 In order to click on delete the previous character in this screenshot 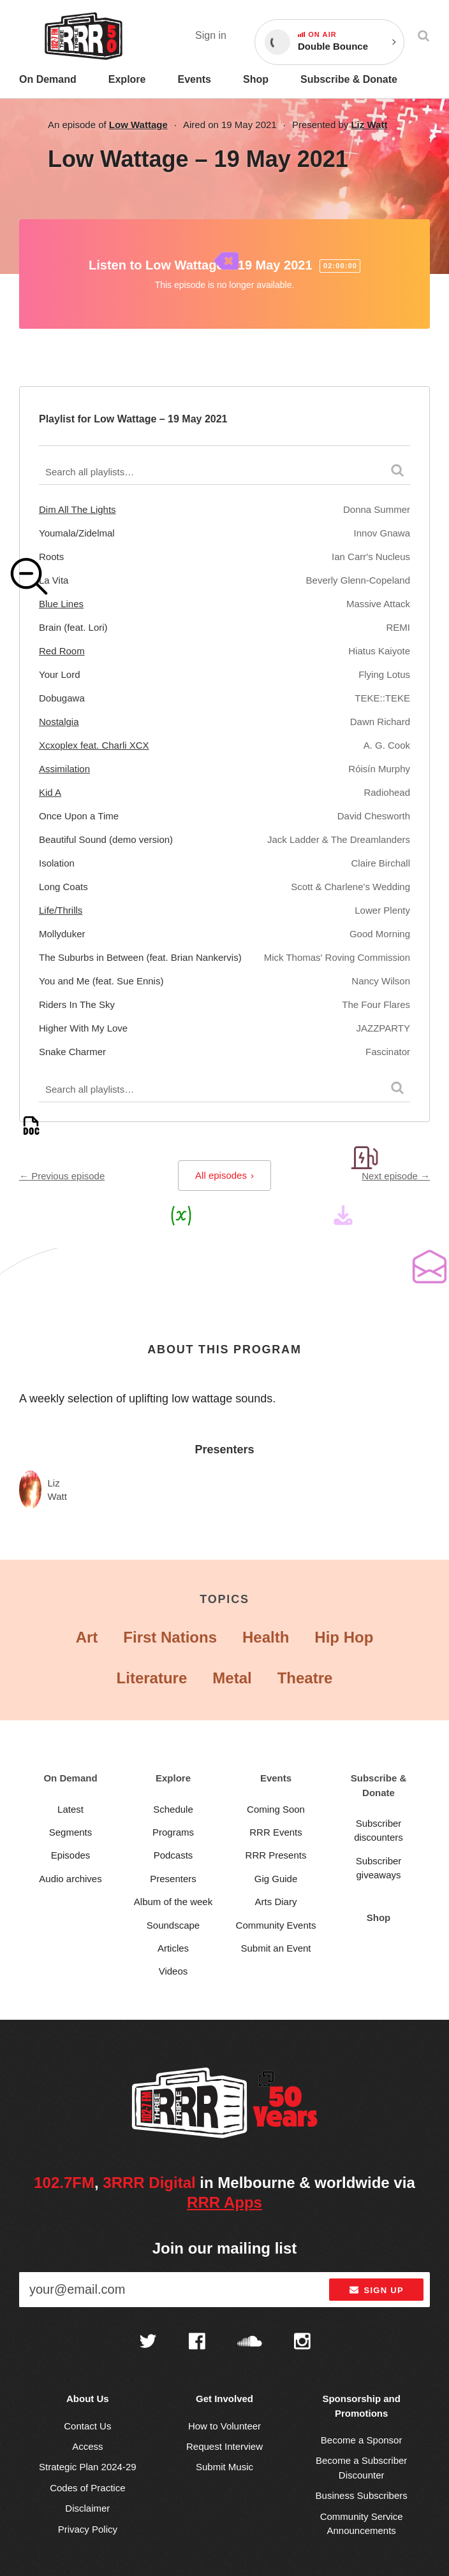, I will do `click(226, 261)`.